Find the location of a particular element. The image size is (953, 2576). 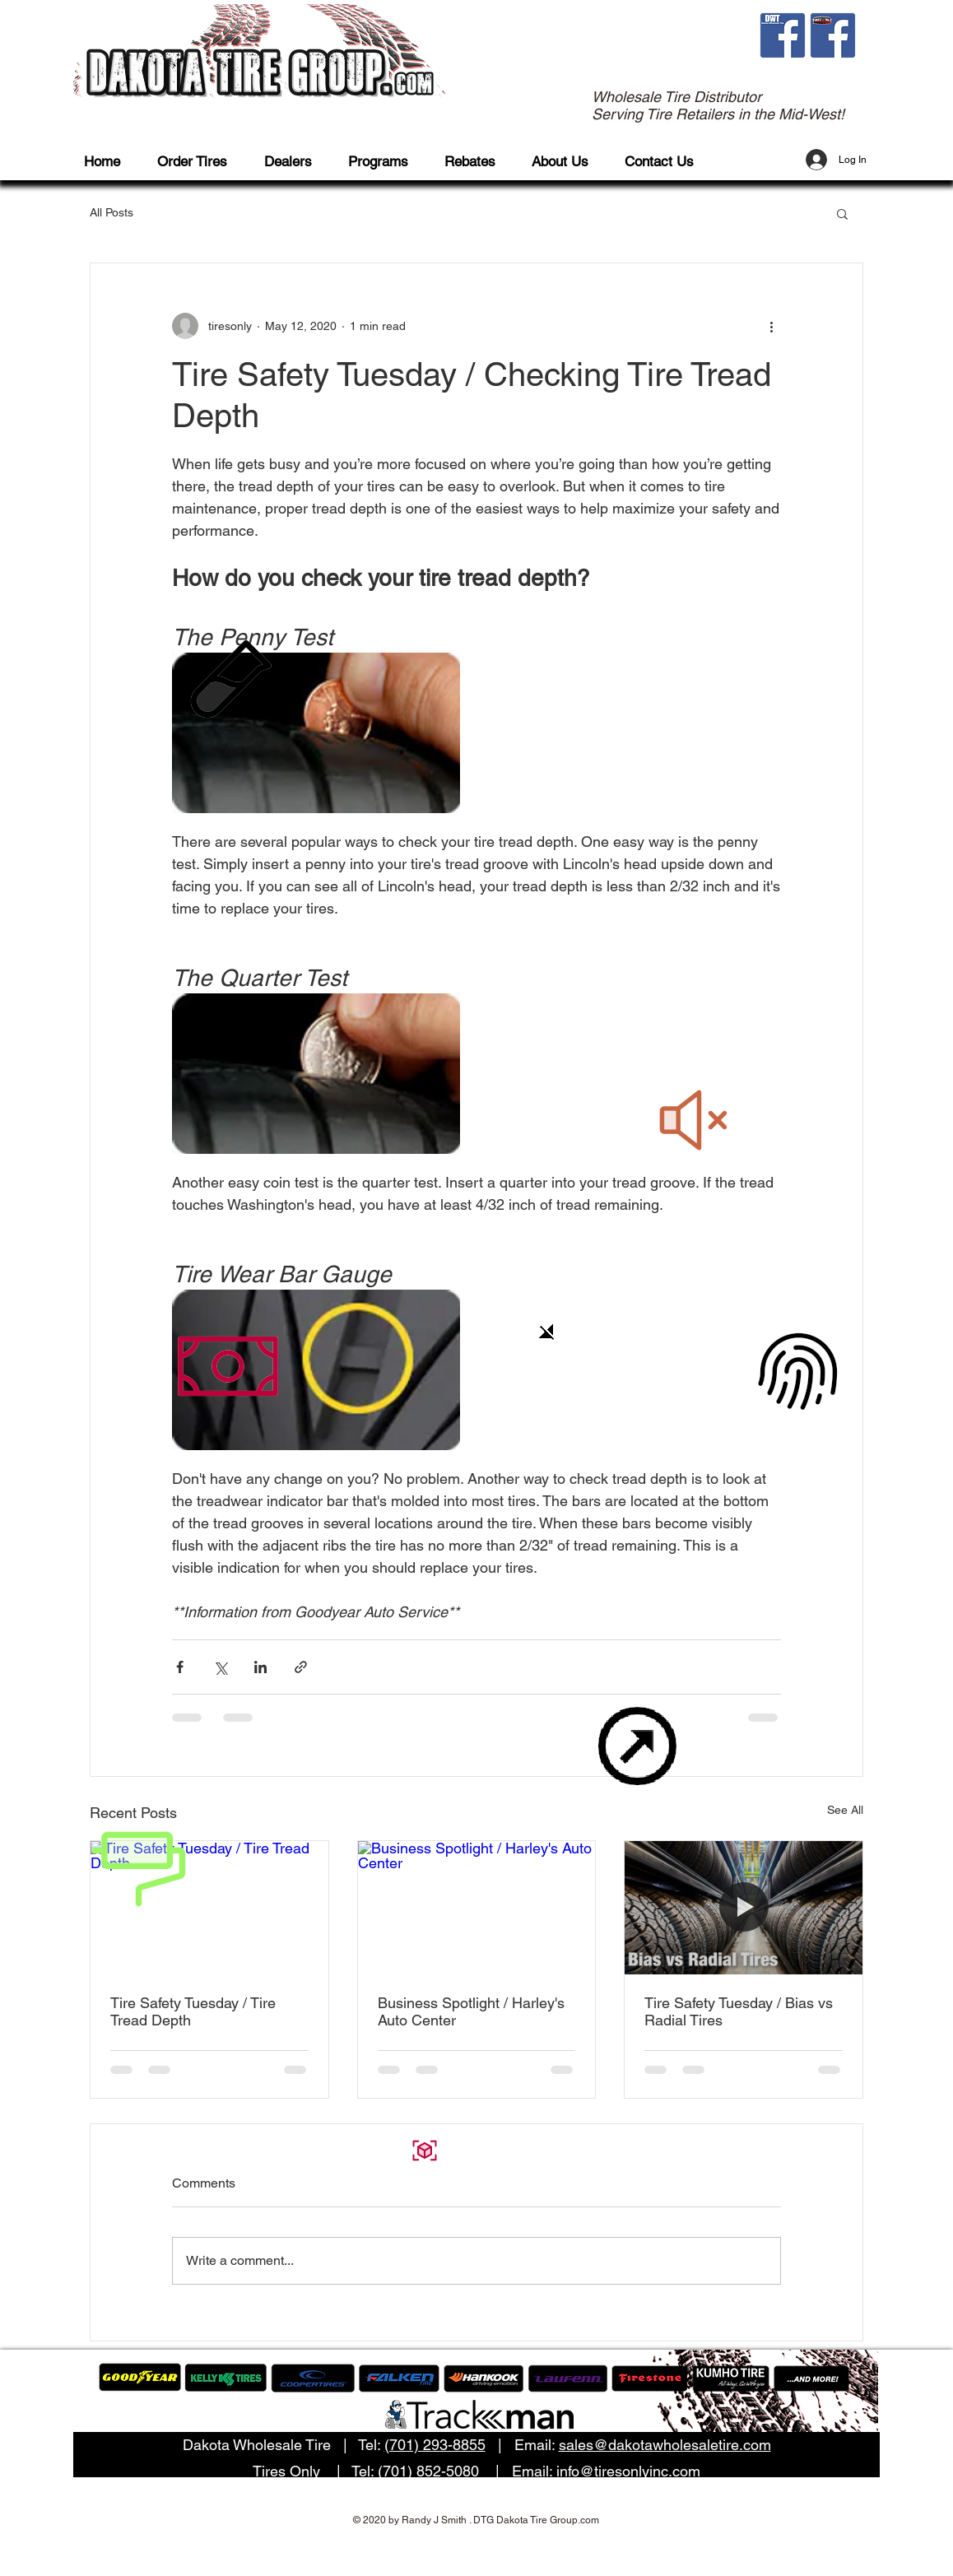

access lab or experimental features is located at coordinates (230, 679).